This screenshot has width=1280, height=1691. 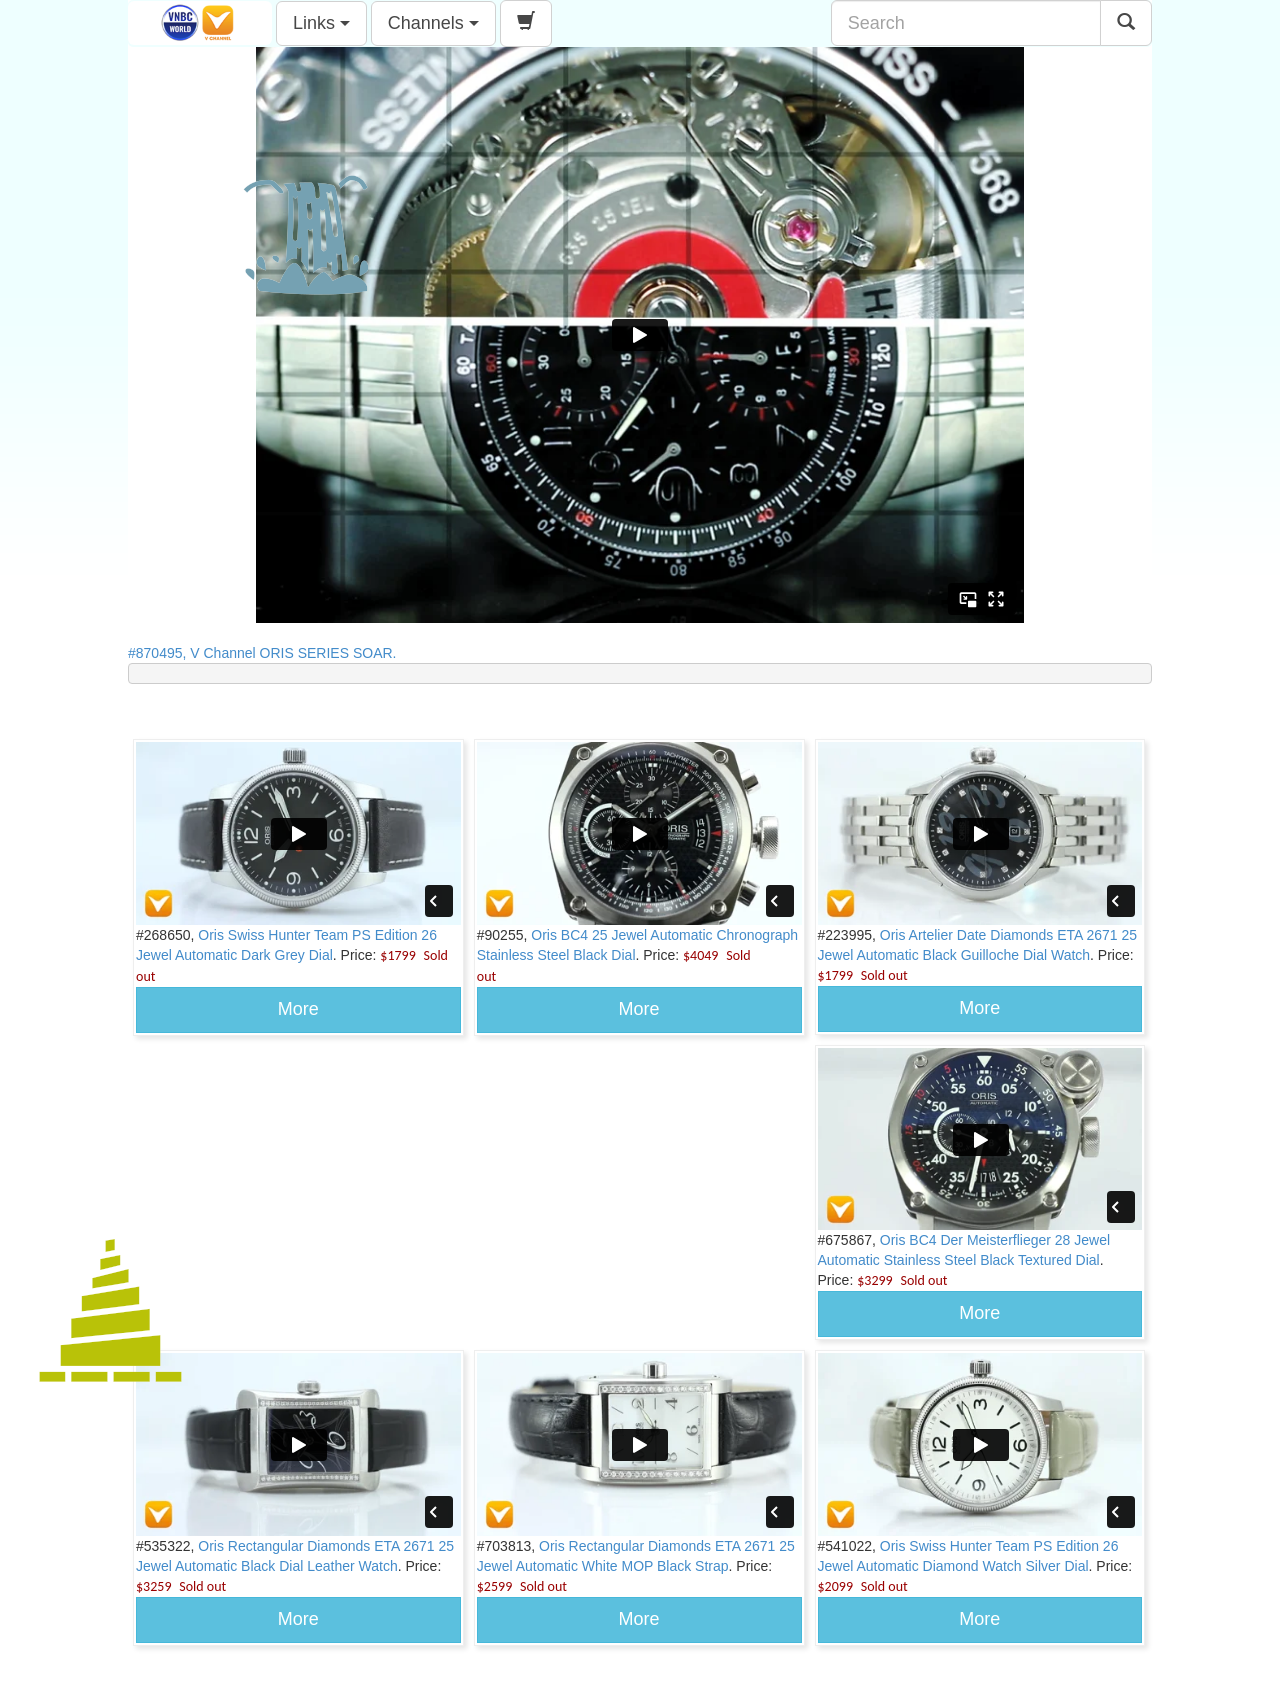 I want to click on view waterfall location or landmark, so click(x=306, y=235).